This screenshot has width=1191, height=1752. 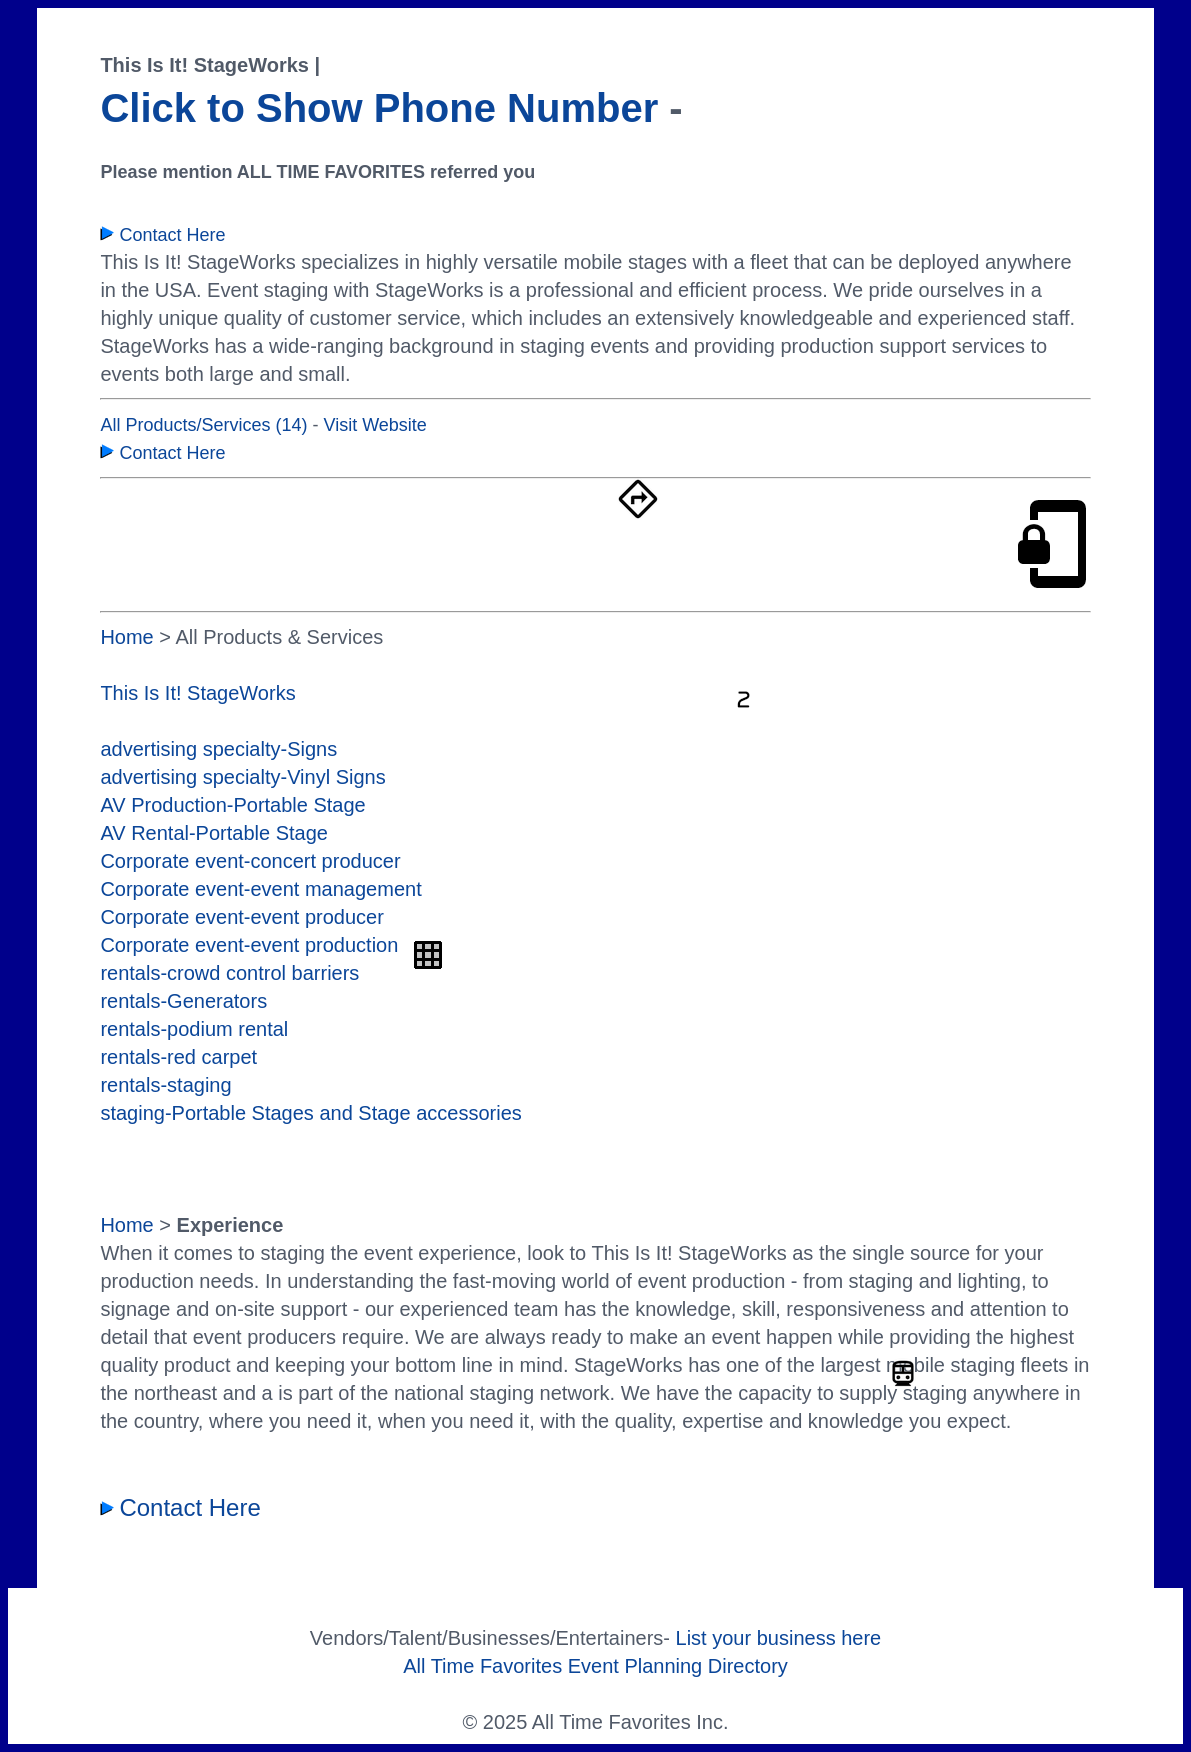 What do you see at coordinates (903, 1374) in the screenshot?
I see `get subway or metro directions` at bounding box center [903, 1374].